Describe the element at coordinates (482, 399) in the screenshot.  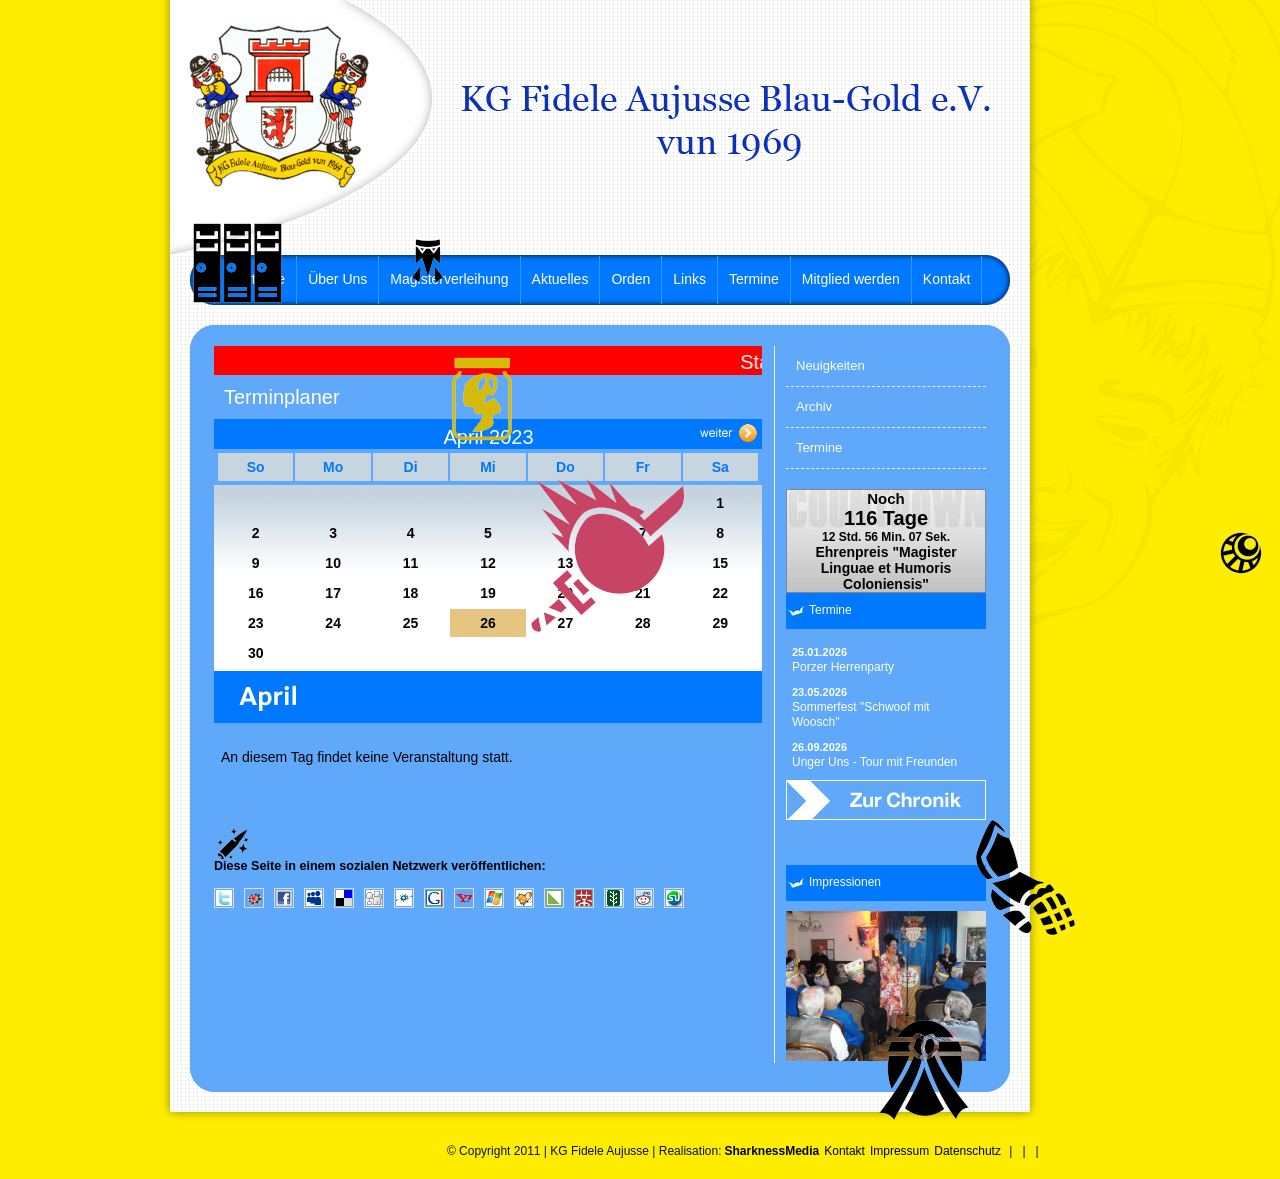
I see `collect or capture a shadow creature` at that location.